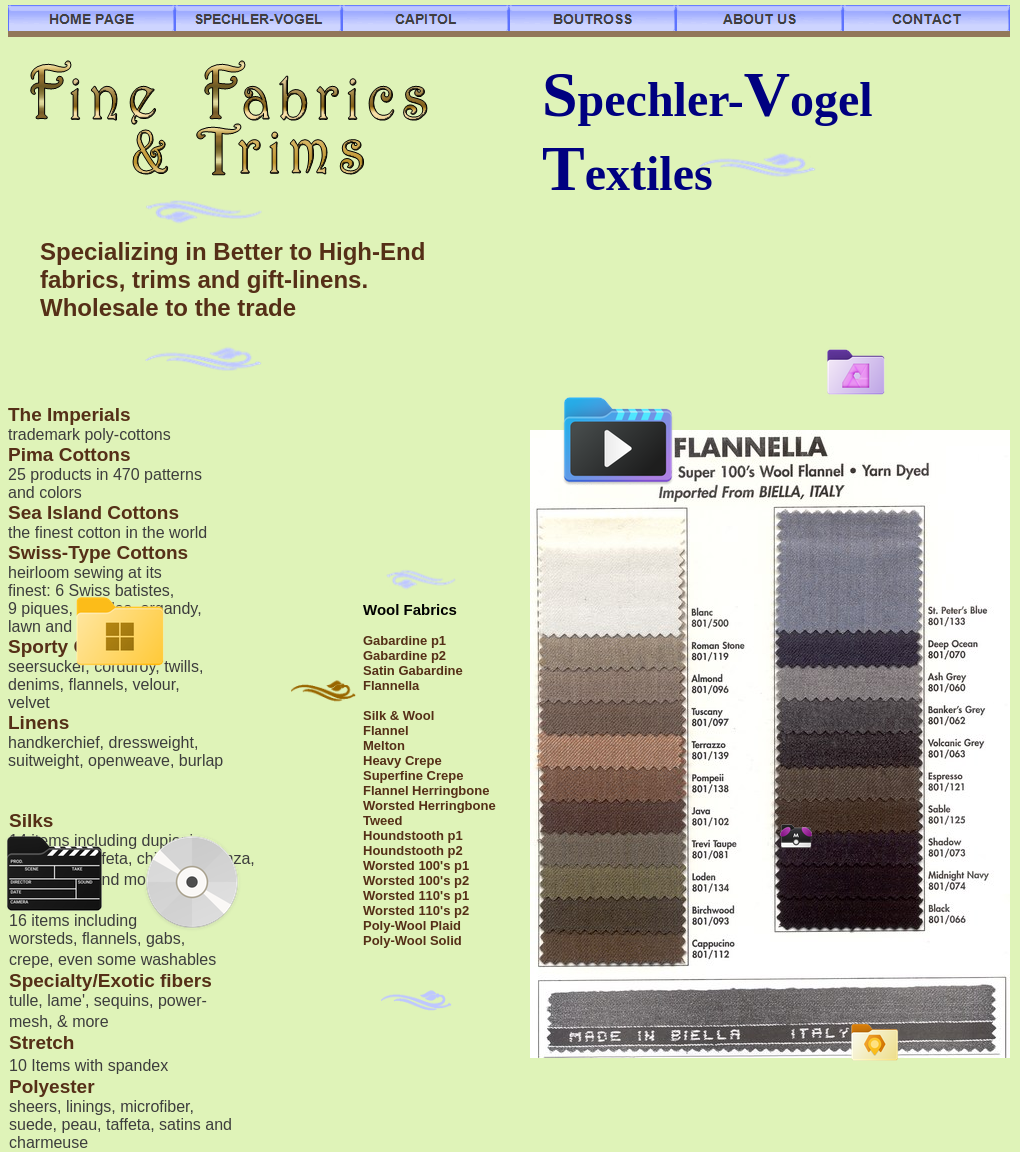 Image resolution: width=1020 pixels, height=1152 pixels. I want to click on access CD/DVD drive contents, so click(192, 882).